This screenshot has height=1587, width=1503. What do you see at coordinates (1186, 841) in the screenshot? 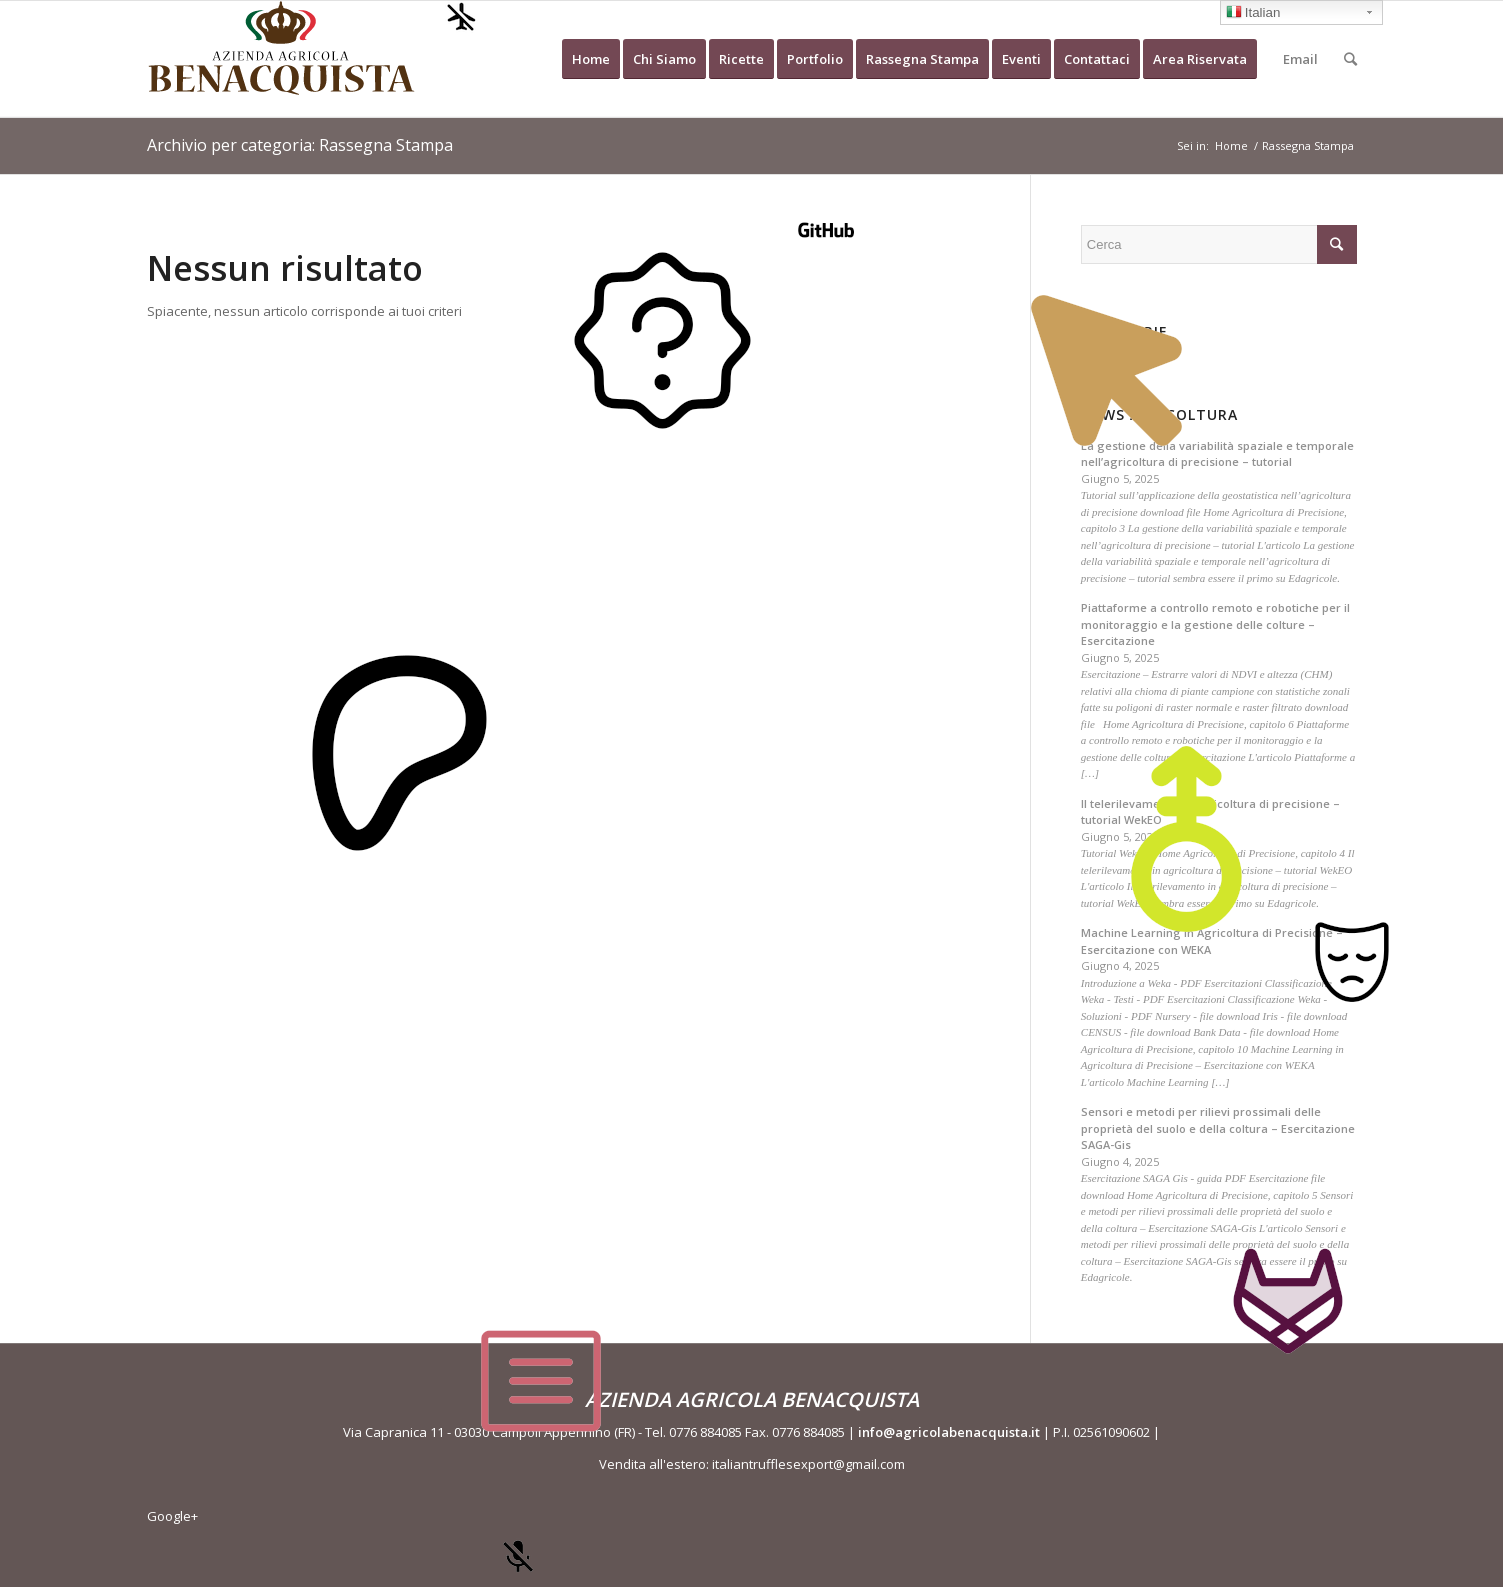
I see `indicates male with upward stroke gender symbol` at bounding box center [1186, 841].